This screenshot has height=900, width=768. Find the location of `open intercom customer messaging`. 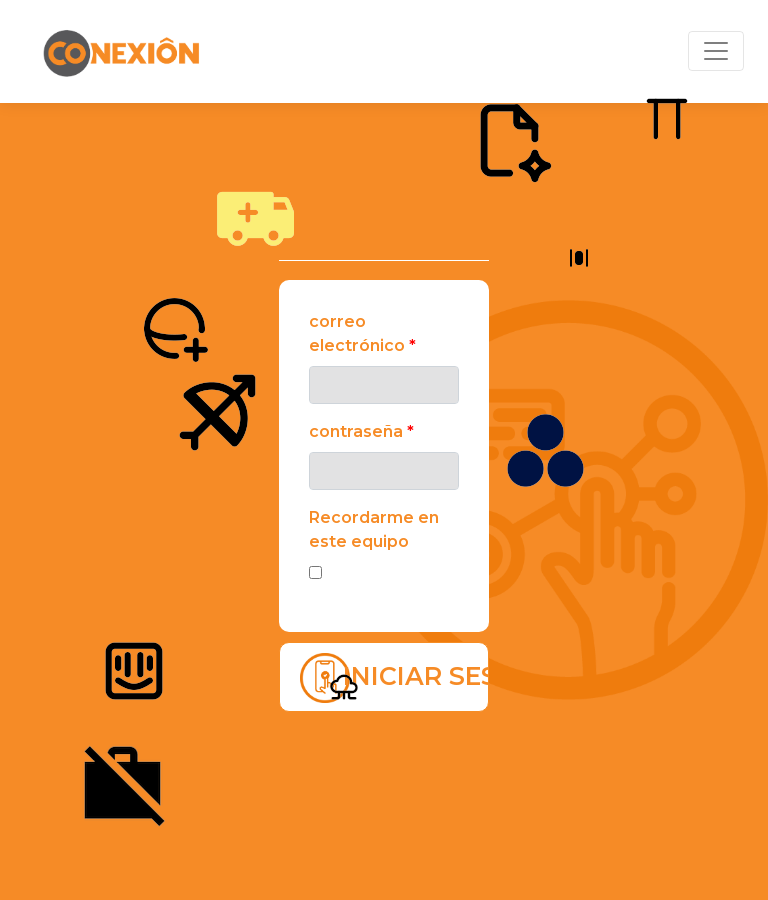

open intercom customer messaging is located at coordinates (134, 671).